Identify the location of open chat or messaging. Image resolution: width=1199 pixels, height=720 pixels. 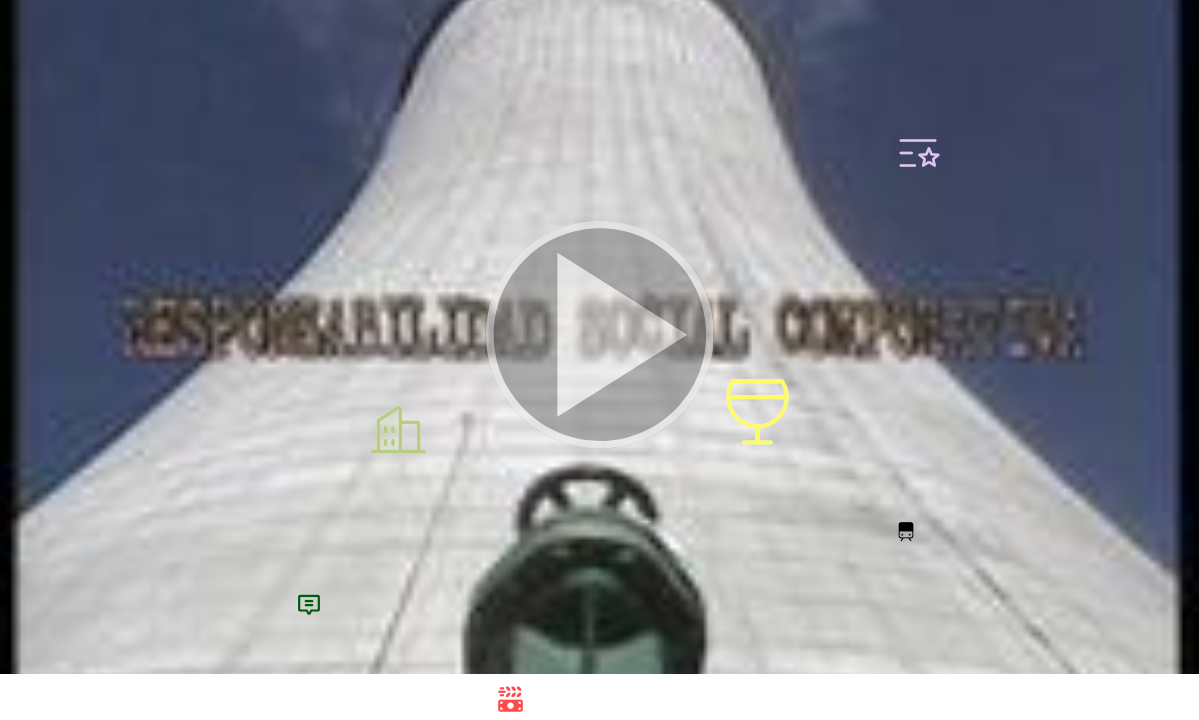
(309, 604).